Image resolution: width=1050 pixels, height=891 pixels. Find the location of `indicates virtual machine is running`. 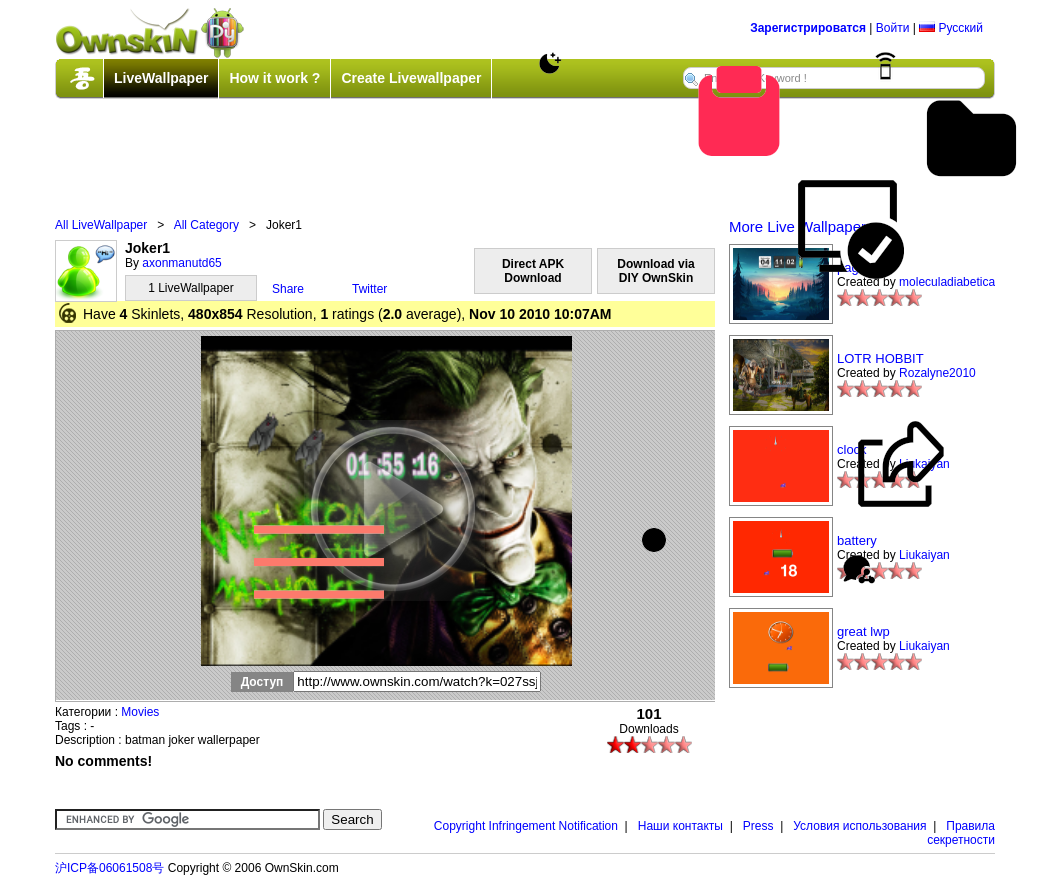

indicates virtual machine is running is located at coordinates (847, 222).